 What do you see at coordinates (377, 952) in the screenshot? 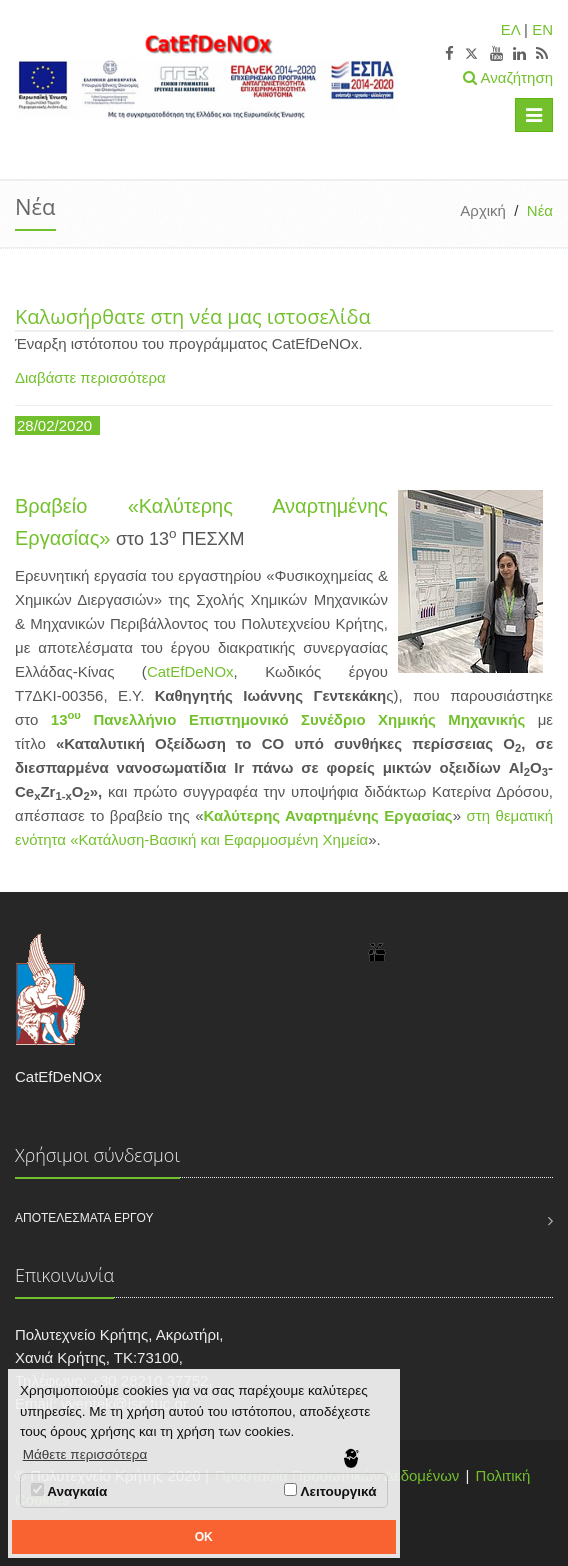
I see `unpack or open a delivery` at bounding box center [377, 952].